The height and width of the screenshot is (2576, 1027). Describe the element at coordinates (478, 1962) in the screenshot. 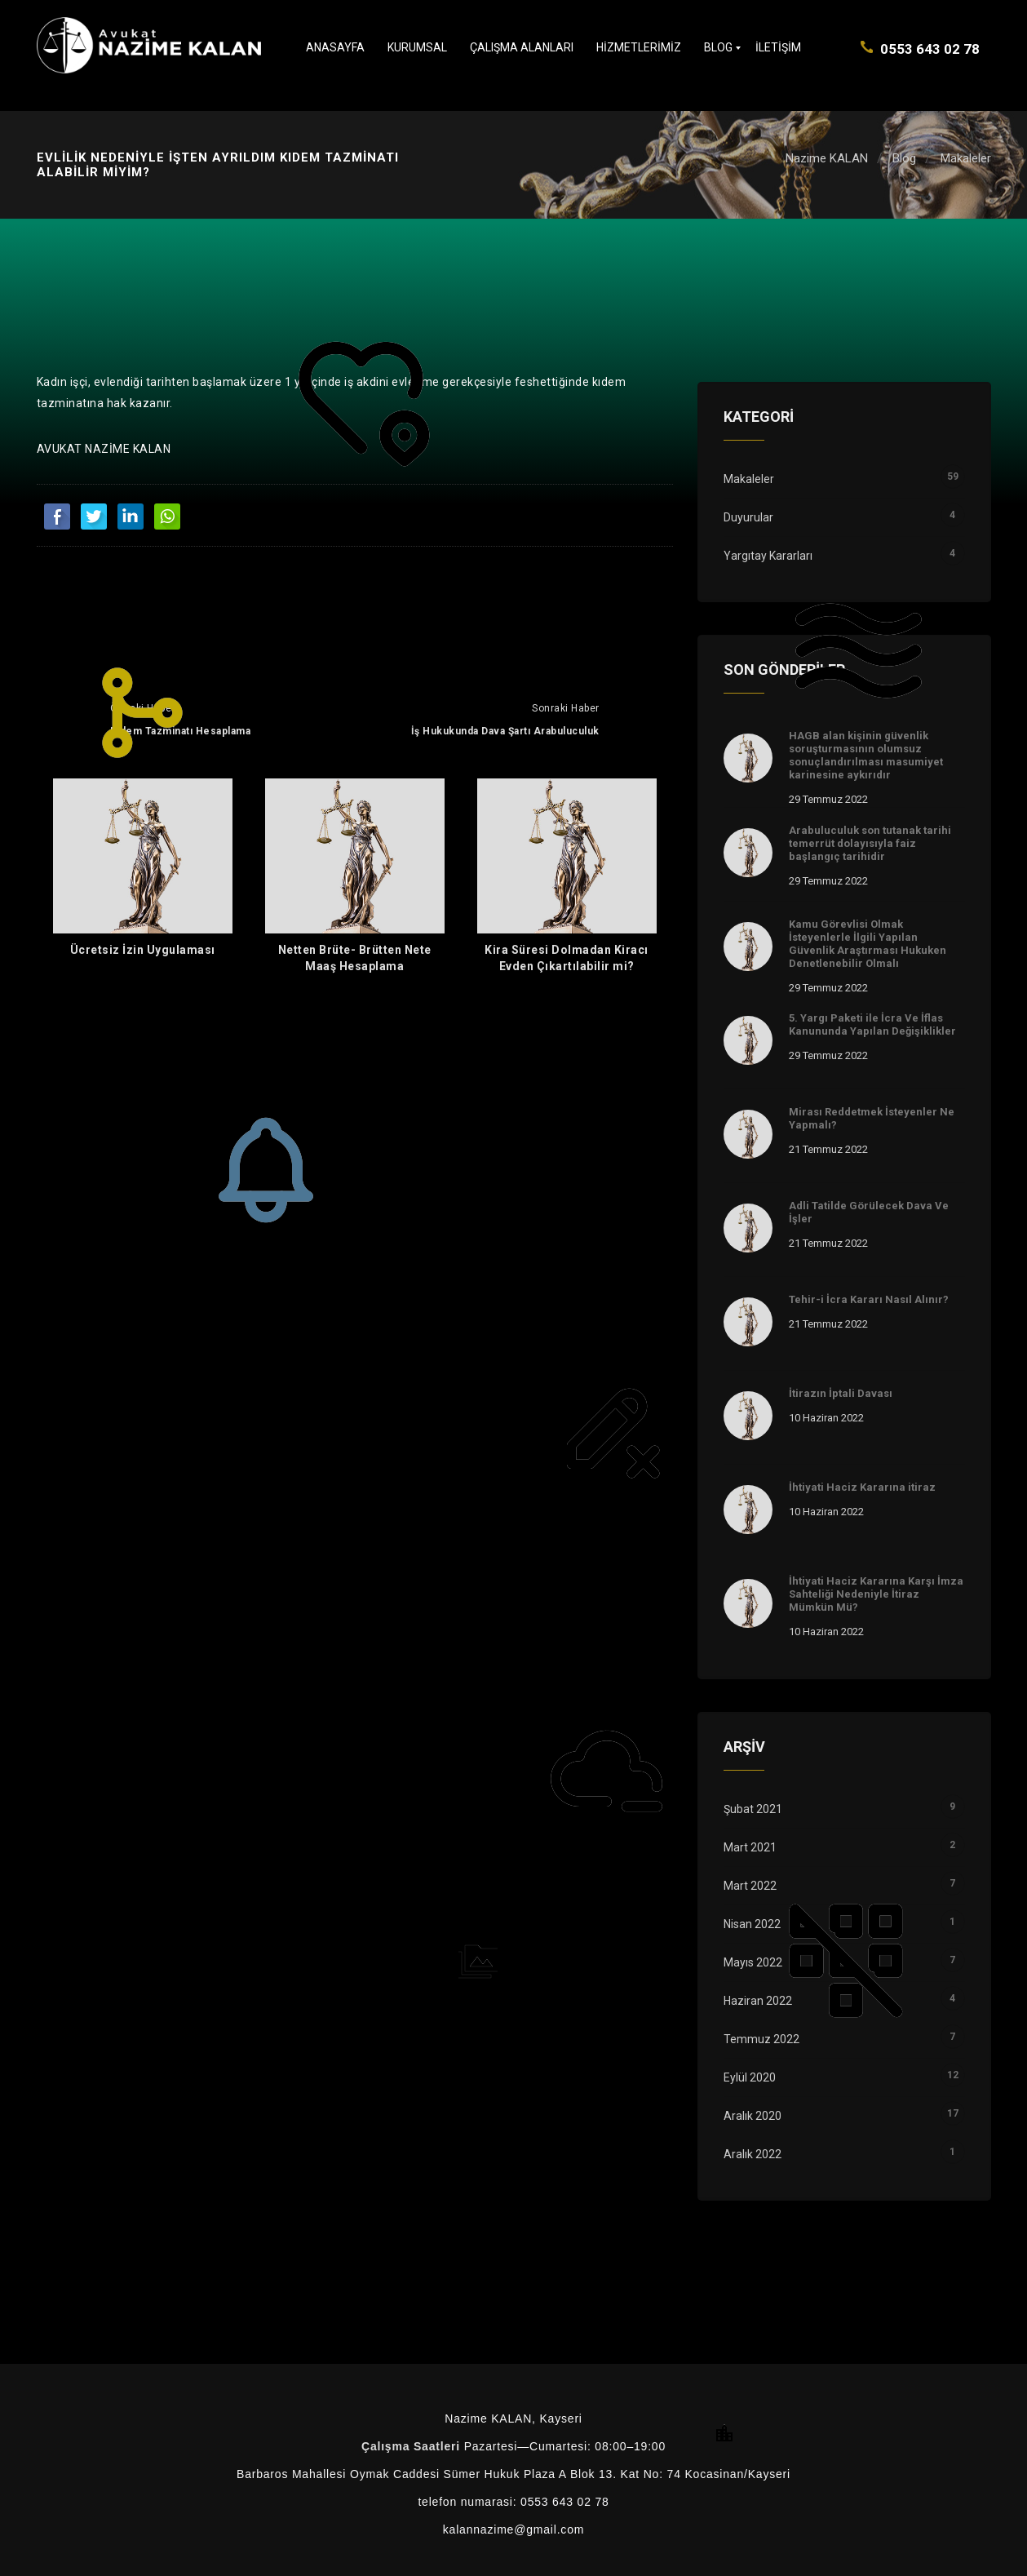

I see `access photo and video library` at that location.